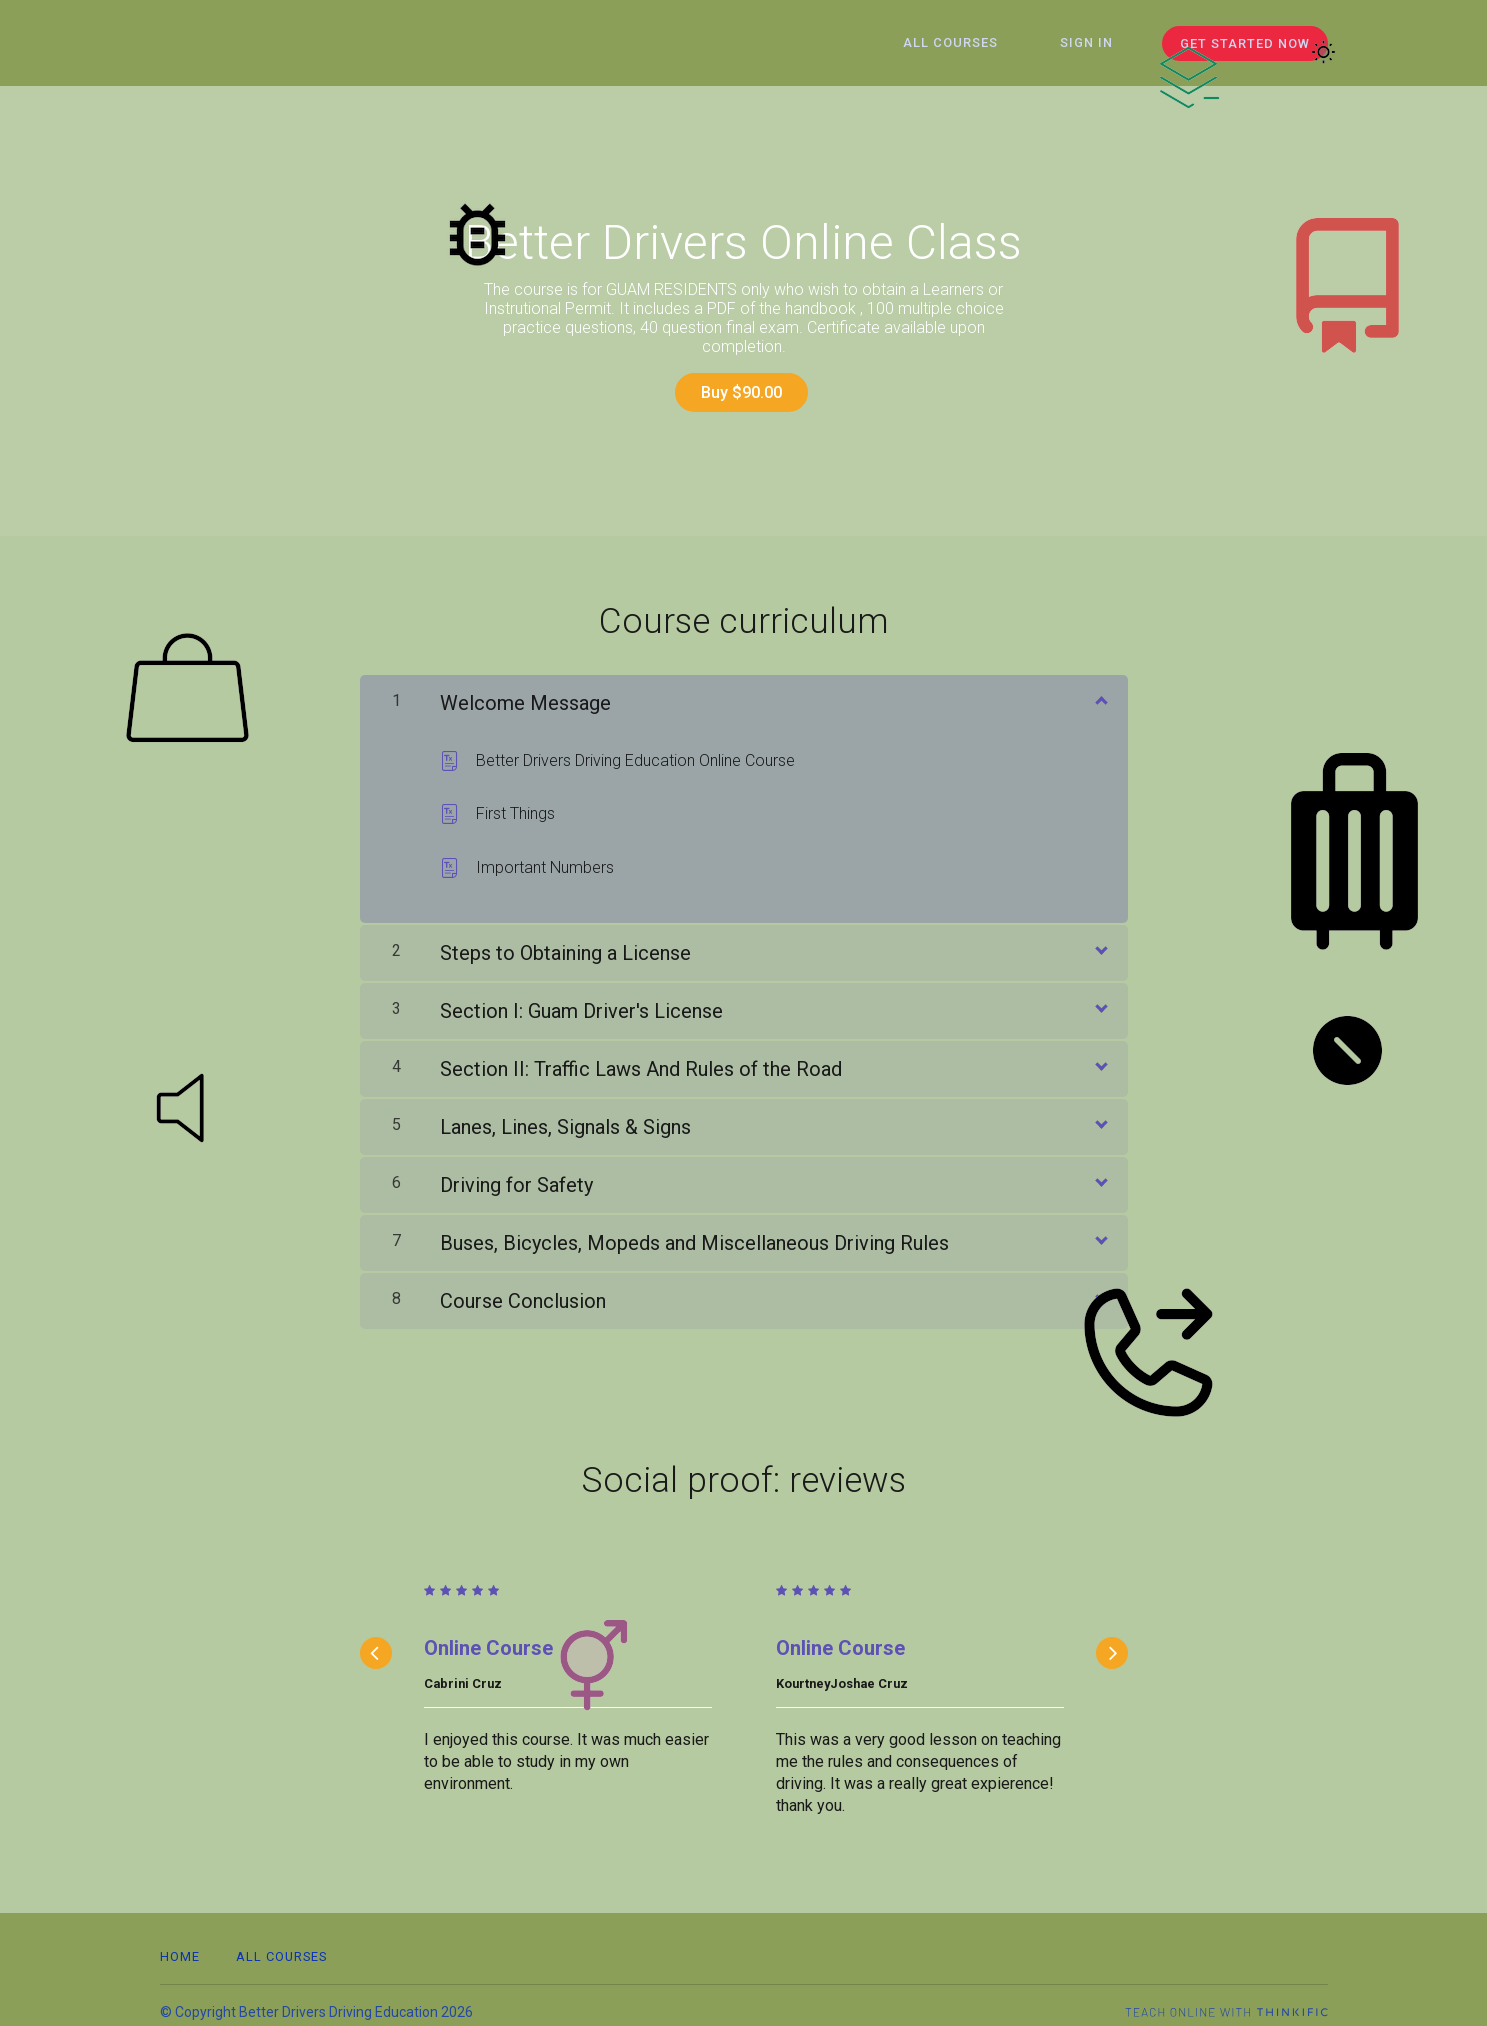  Describe the element at coordinates (1188, 77) in the screenshot. I see `remove a layer from the stack` at that location.